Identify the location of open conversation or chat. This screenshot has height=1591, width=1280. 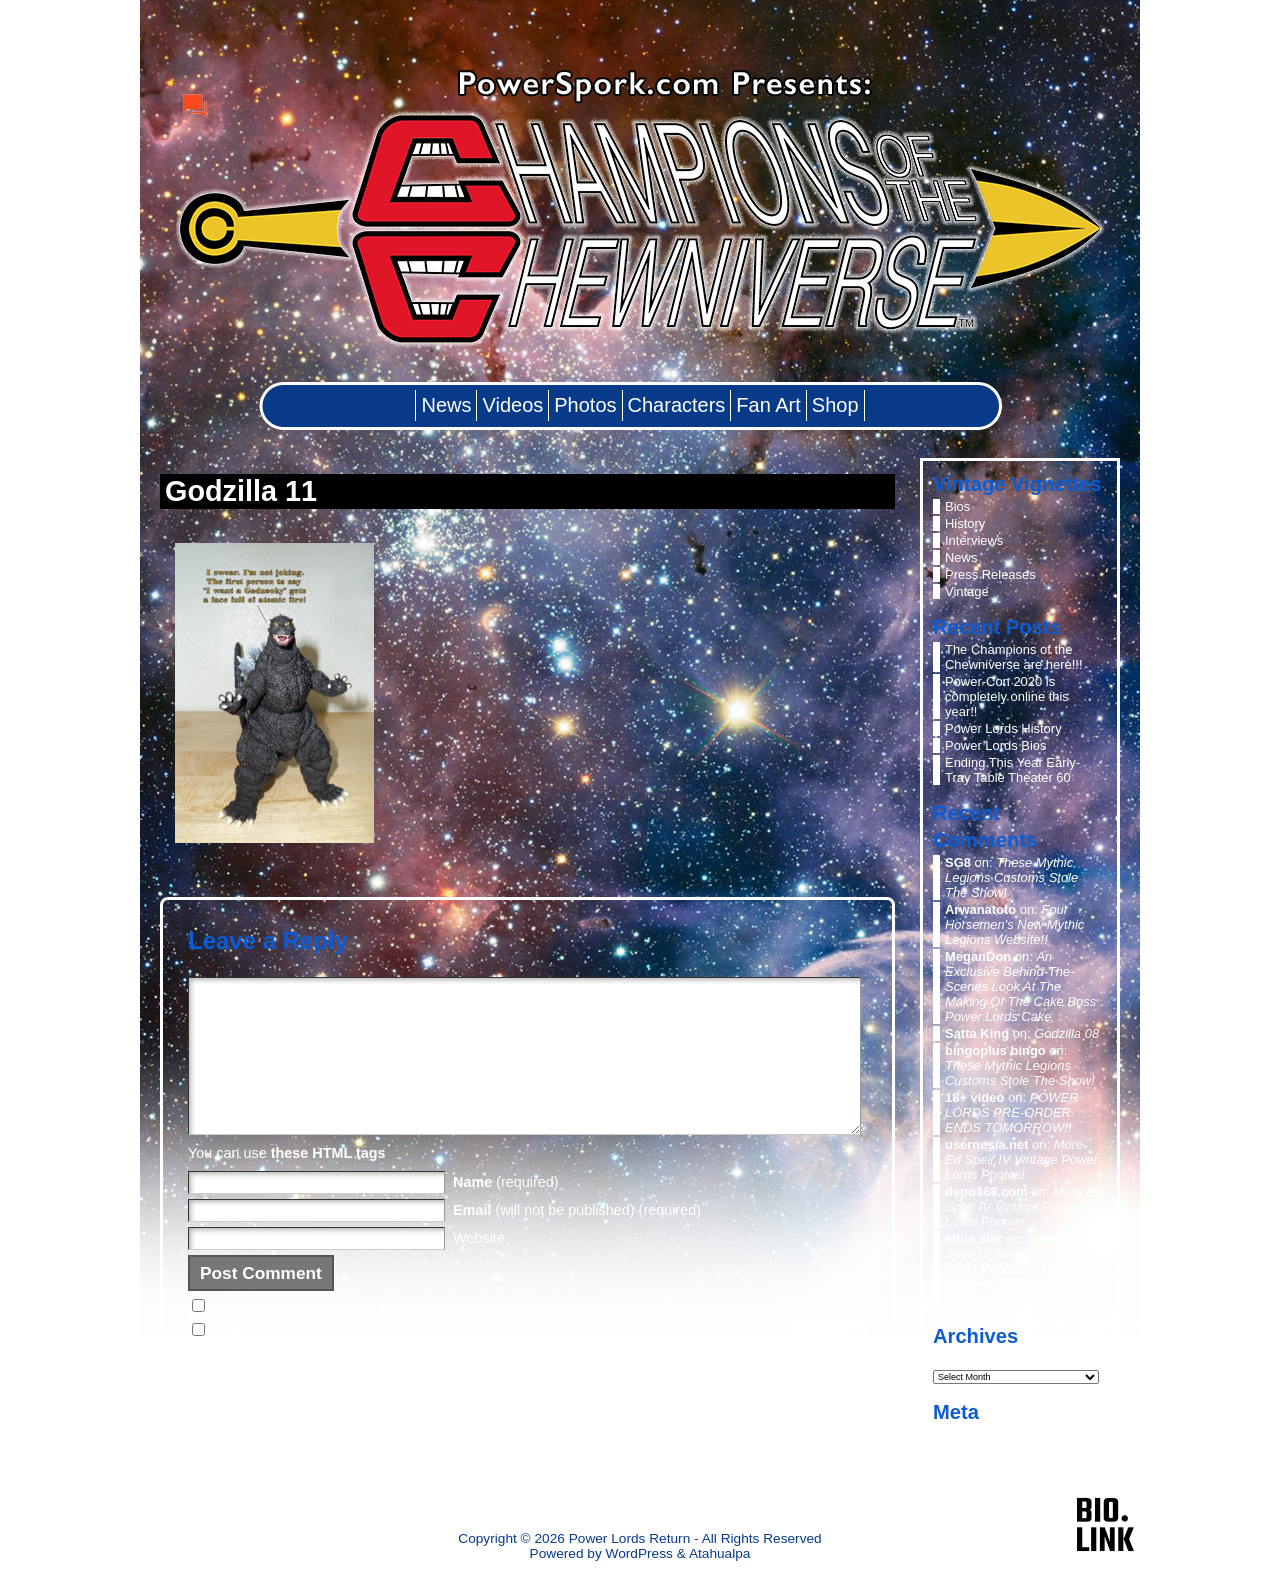
(195, 104).